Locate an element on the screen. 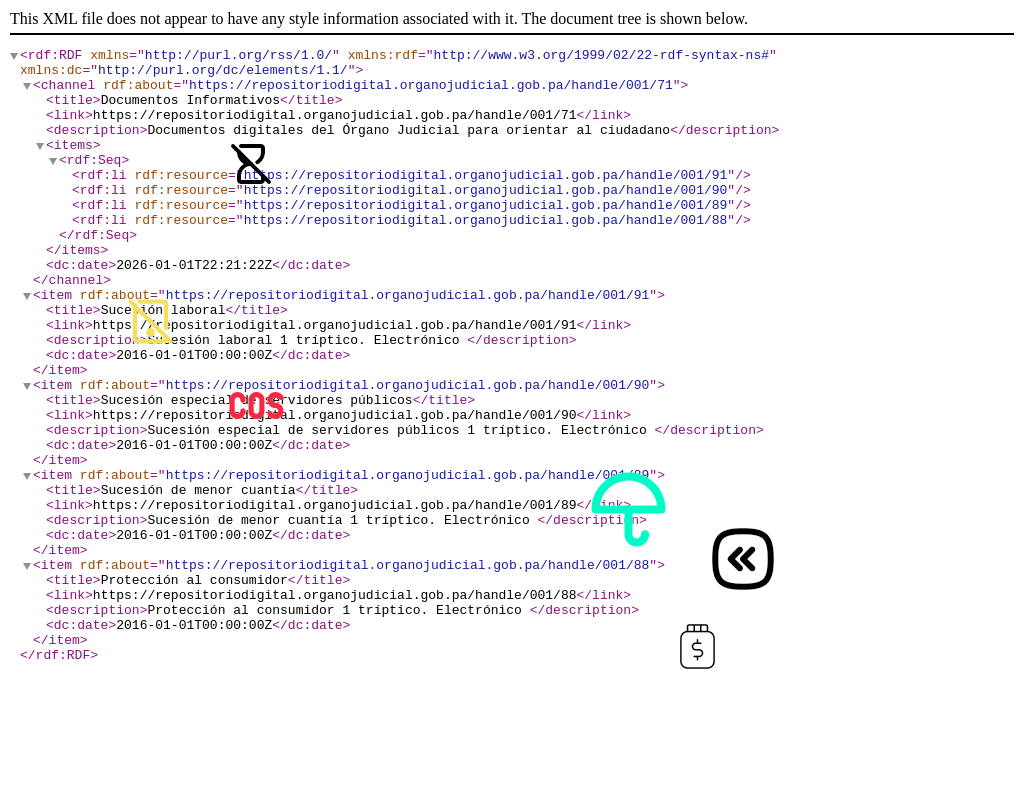  go back to previous section is located at coordinates (743, 559).